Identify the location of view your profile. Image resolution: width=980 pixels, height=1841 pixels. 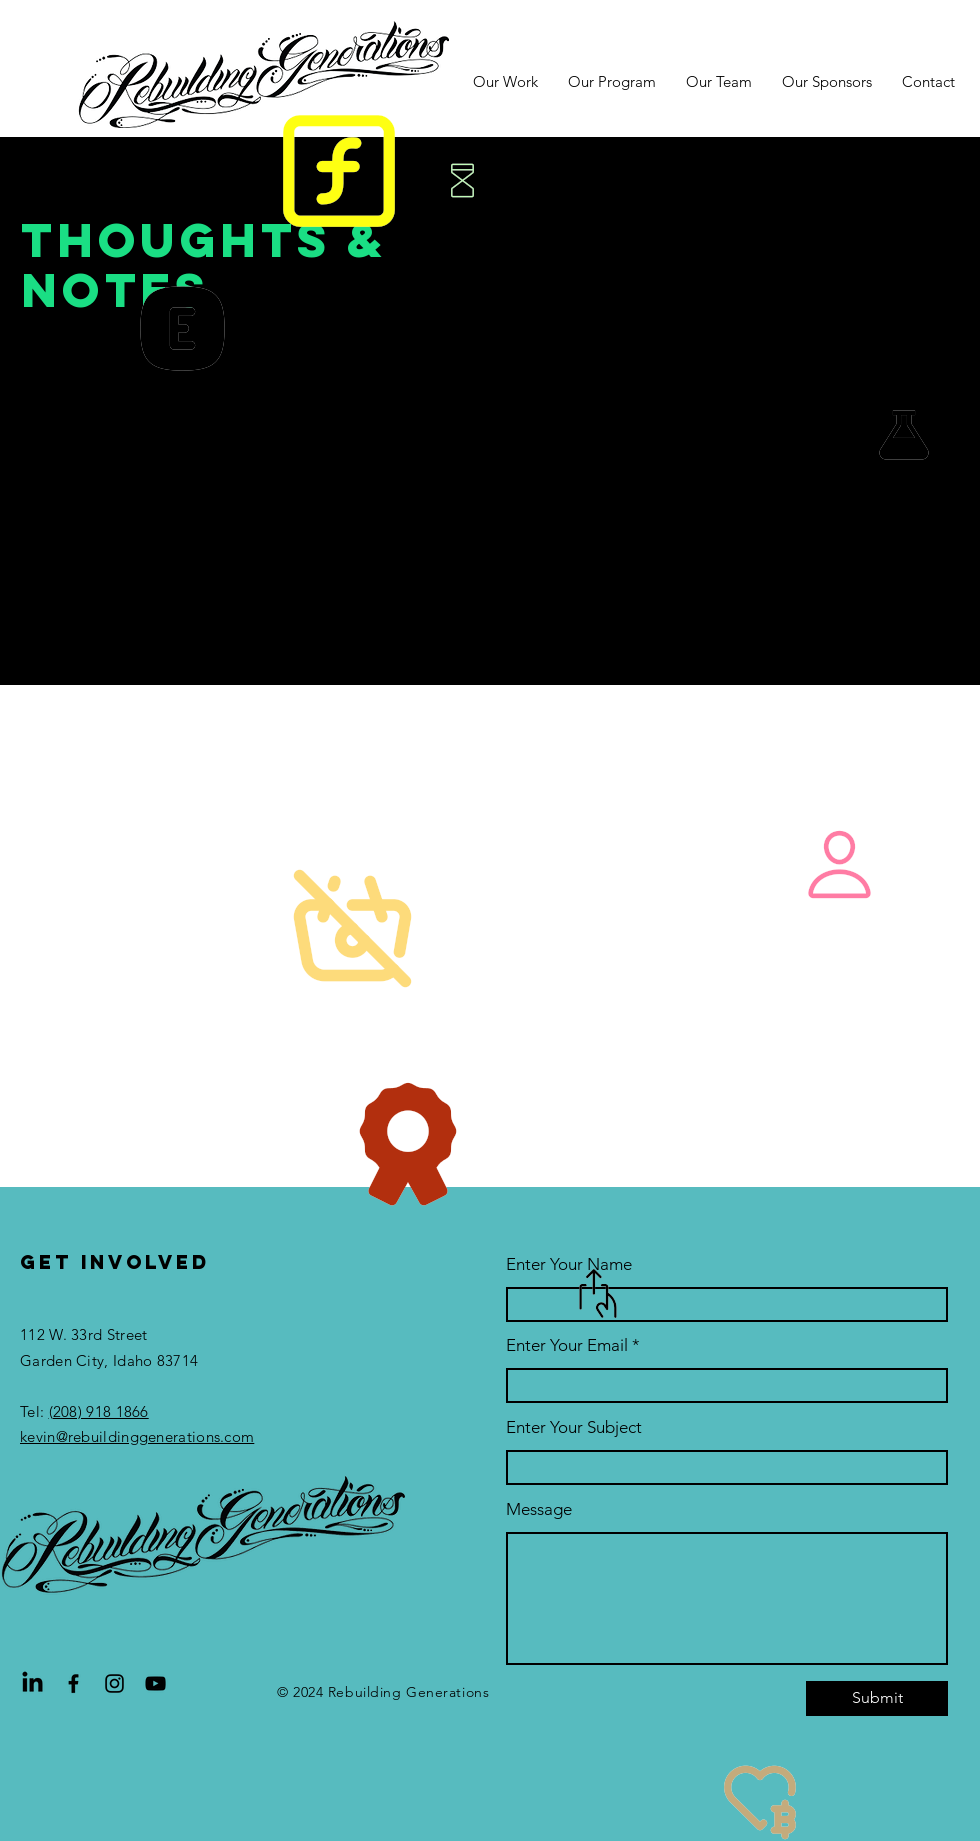
(839, 864).